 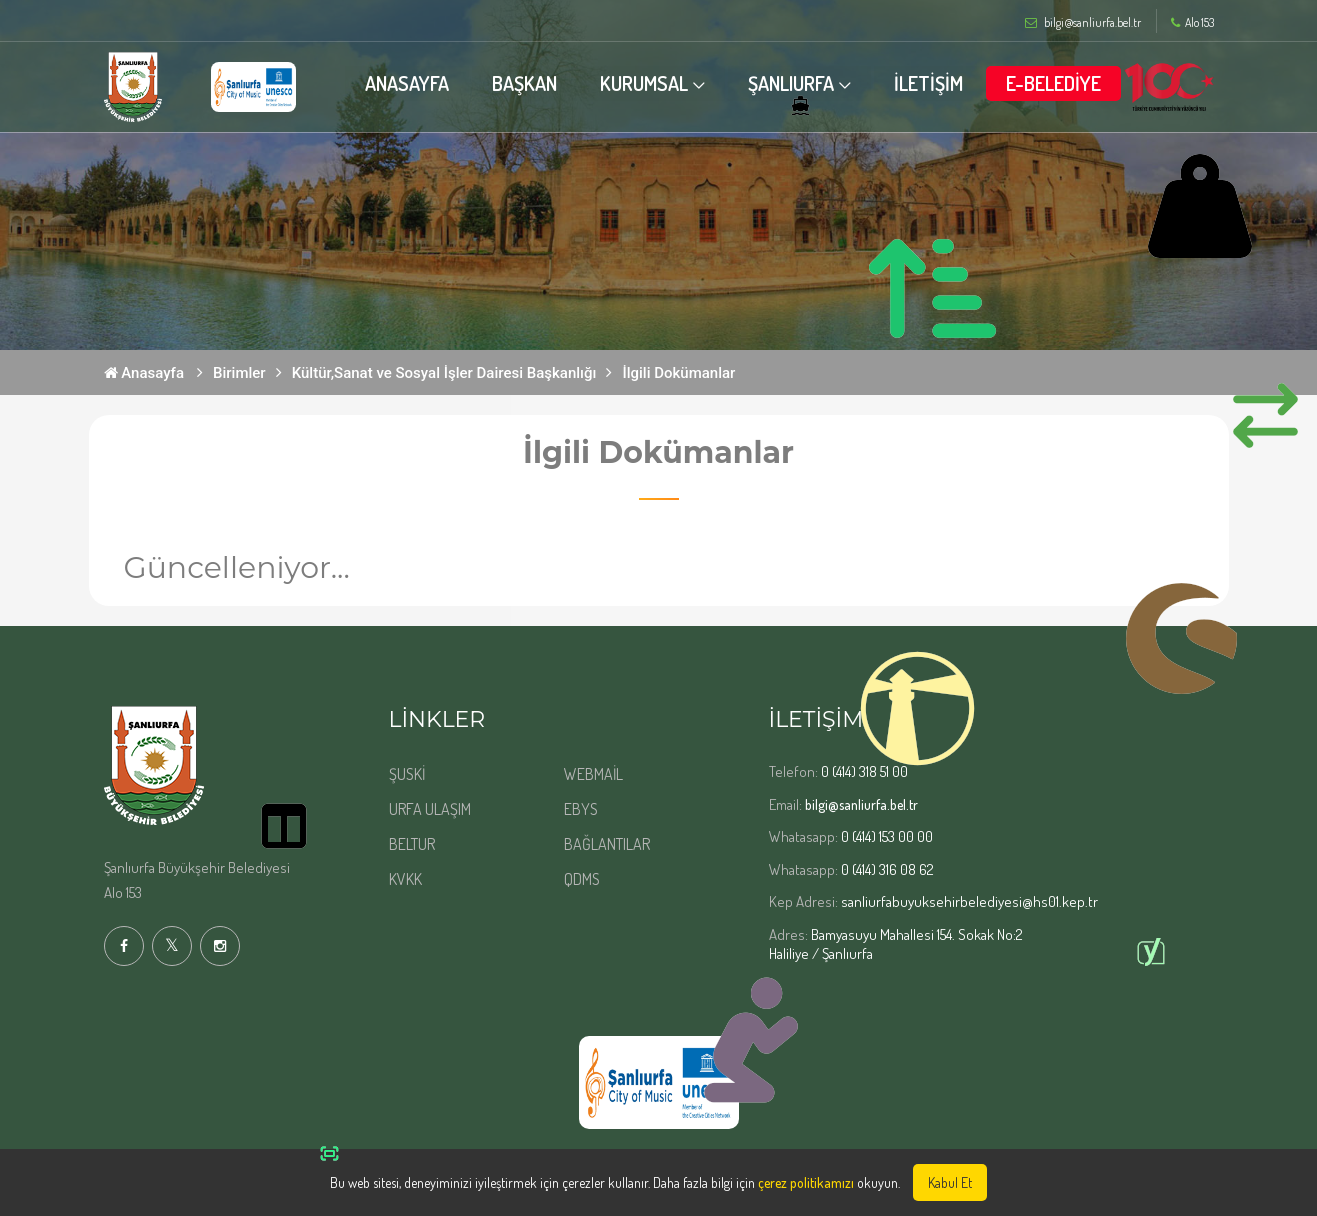 What do you see at coordinates (1265, 415) in the screenshot?
I see `swap or exchange items` at bounding box center [1265, 415].